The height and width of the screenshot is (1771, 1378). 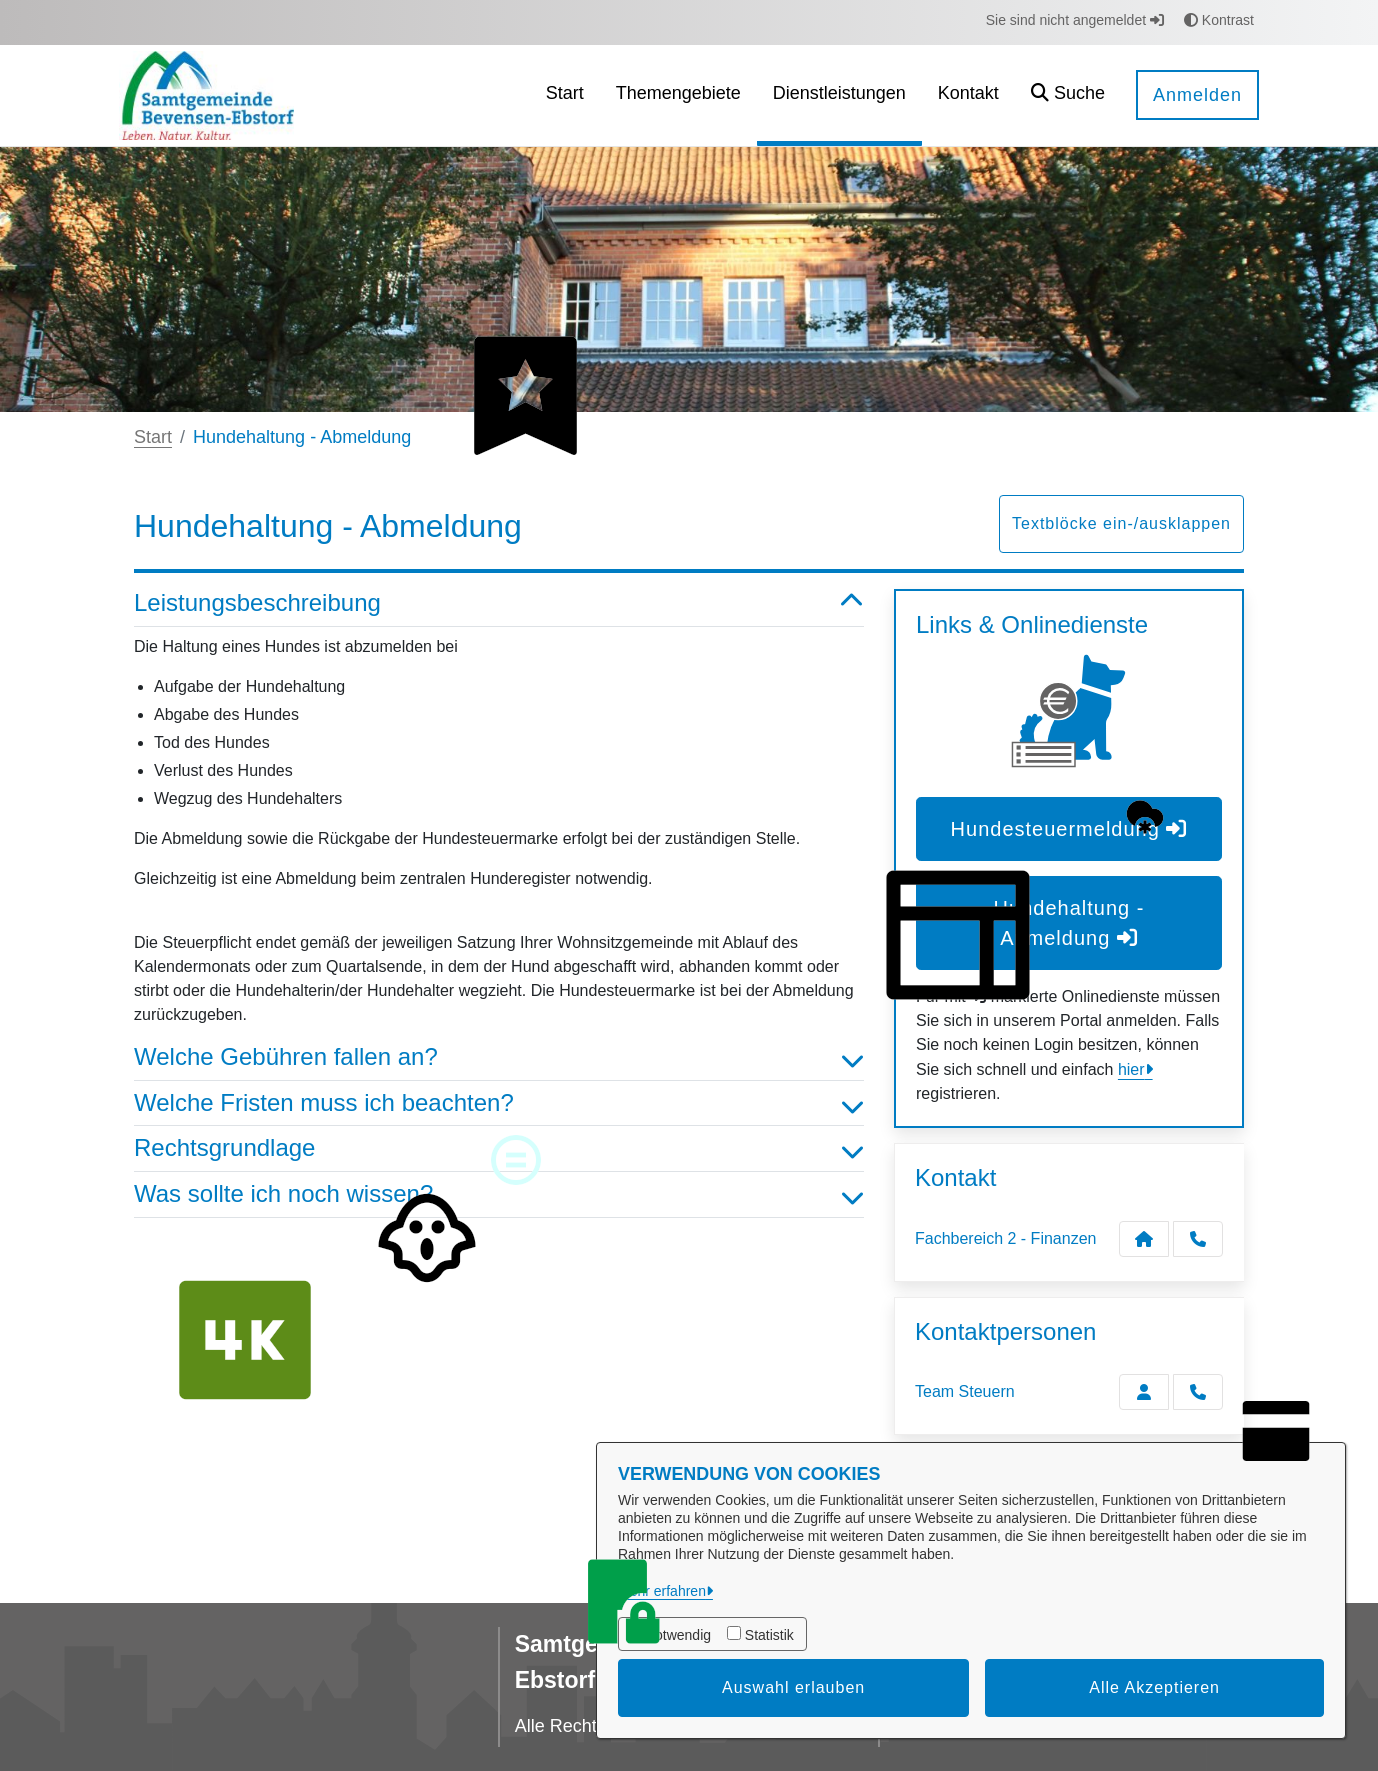 I want to click on indicates phone is locked or secured, so click(x=617, y=1601).